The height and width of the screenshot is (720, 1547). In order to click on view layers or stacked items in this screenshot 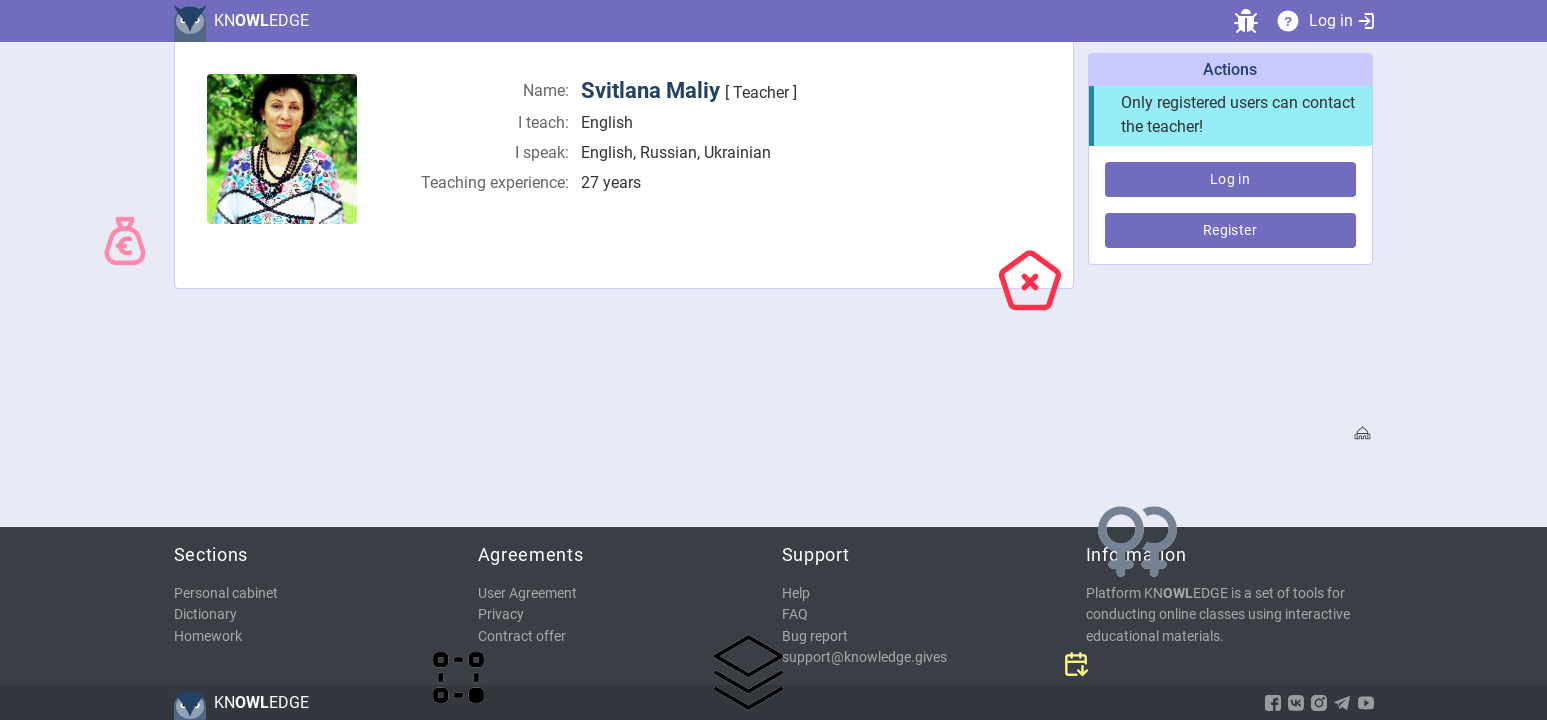, I will do `click(748, 672)`.